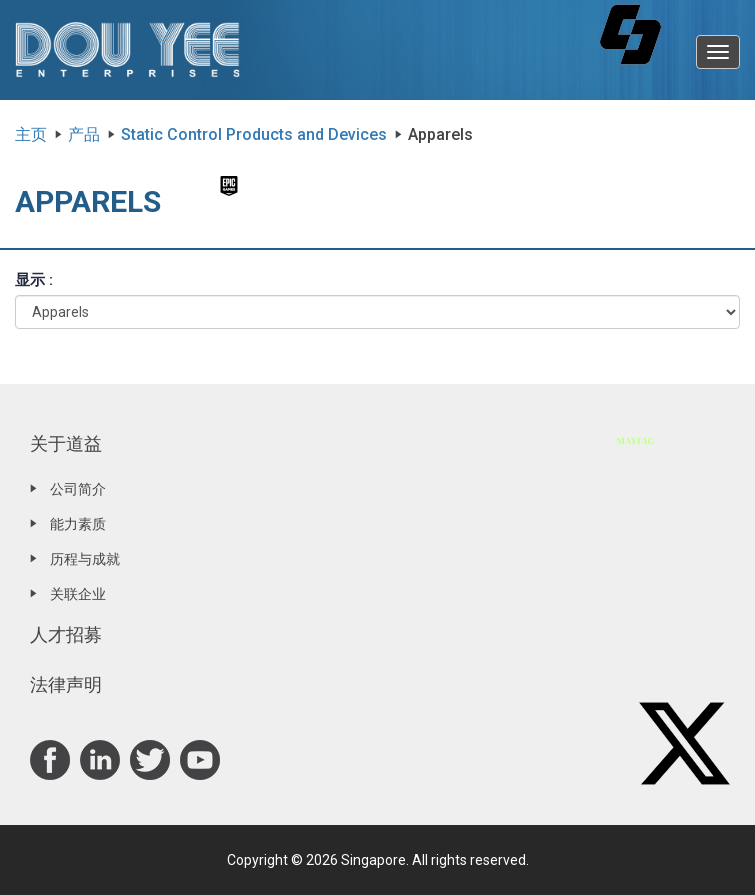 The image size is (755, 895). I want to click on sauce labs logo - a cloud-based testing platform, so click(630, 34).